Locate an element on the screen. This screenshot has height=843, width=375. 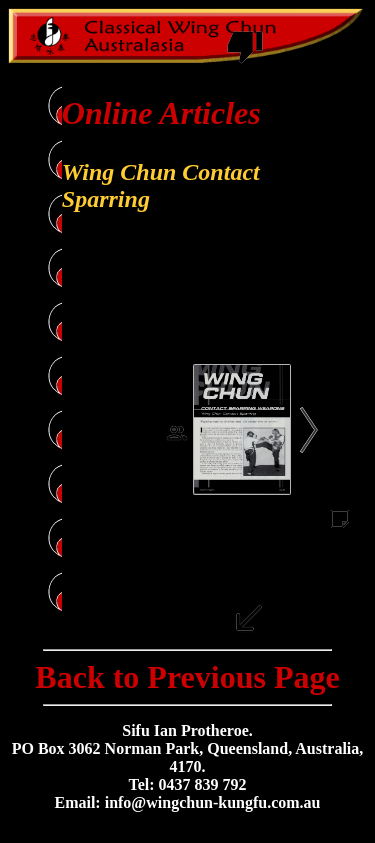
indicates an incoming call was received is located at coordinates (248, 618).